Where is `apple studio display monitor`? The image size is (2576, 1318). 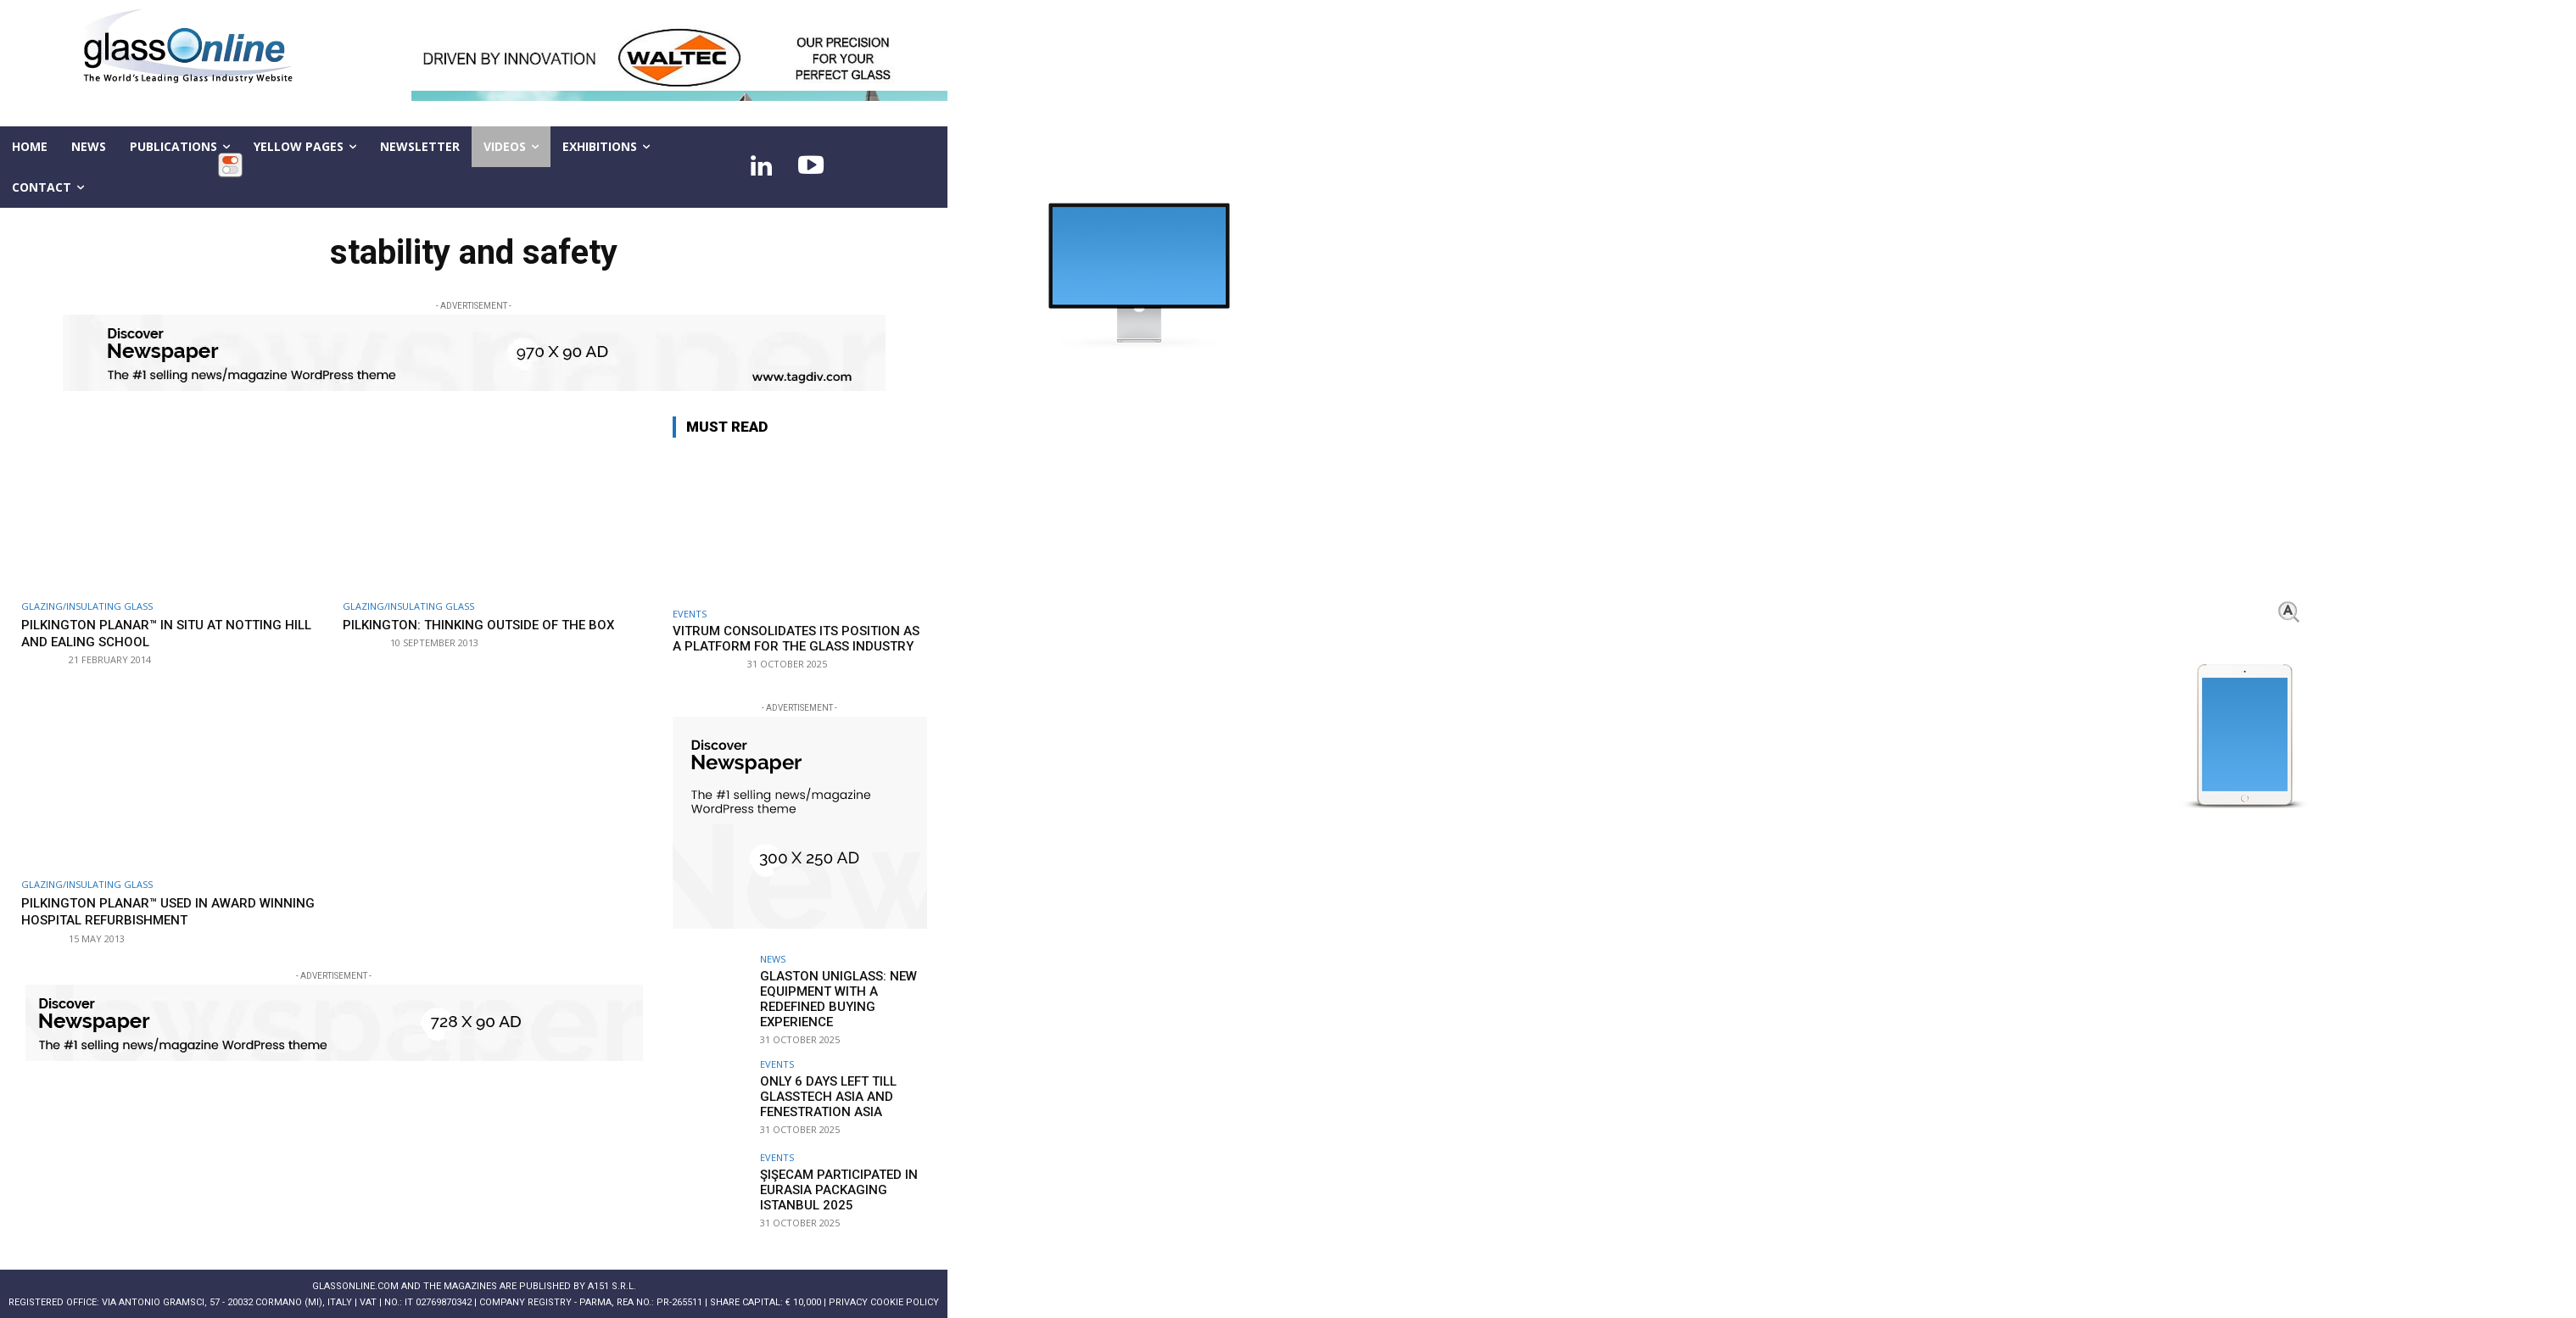 apple studio display monitor is located at coordinates (1139, 263).